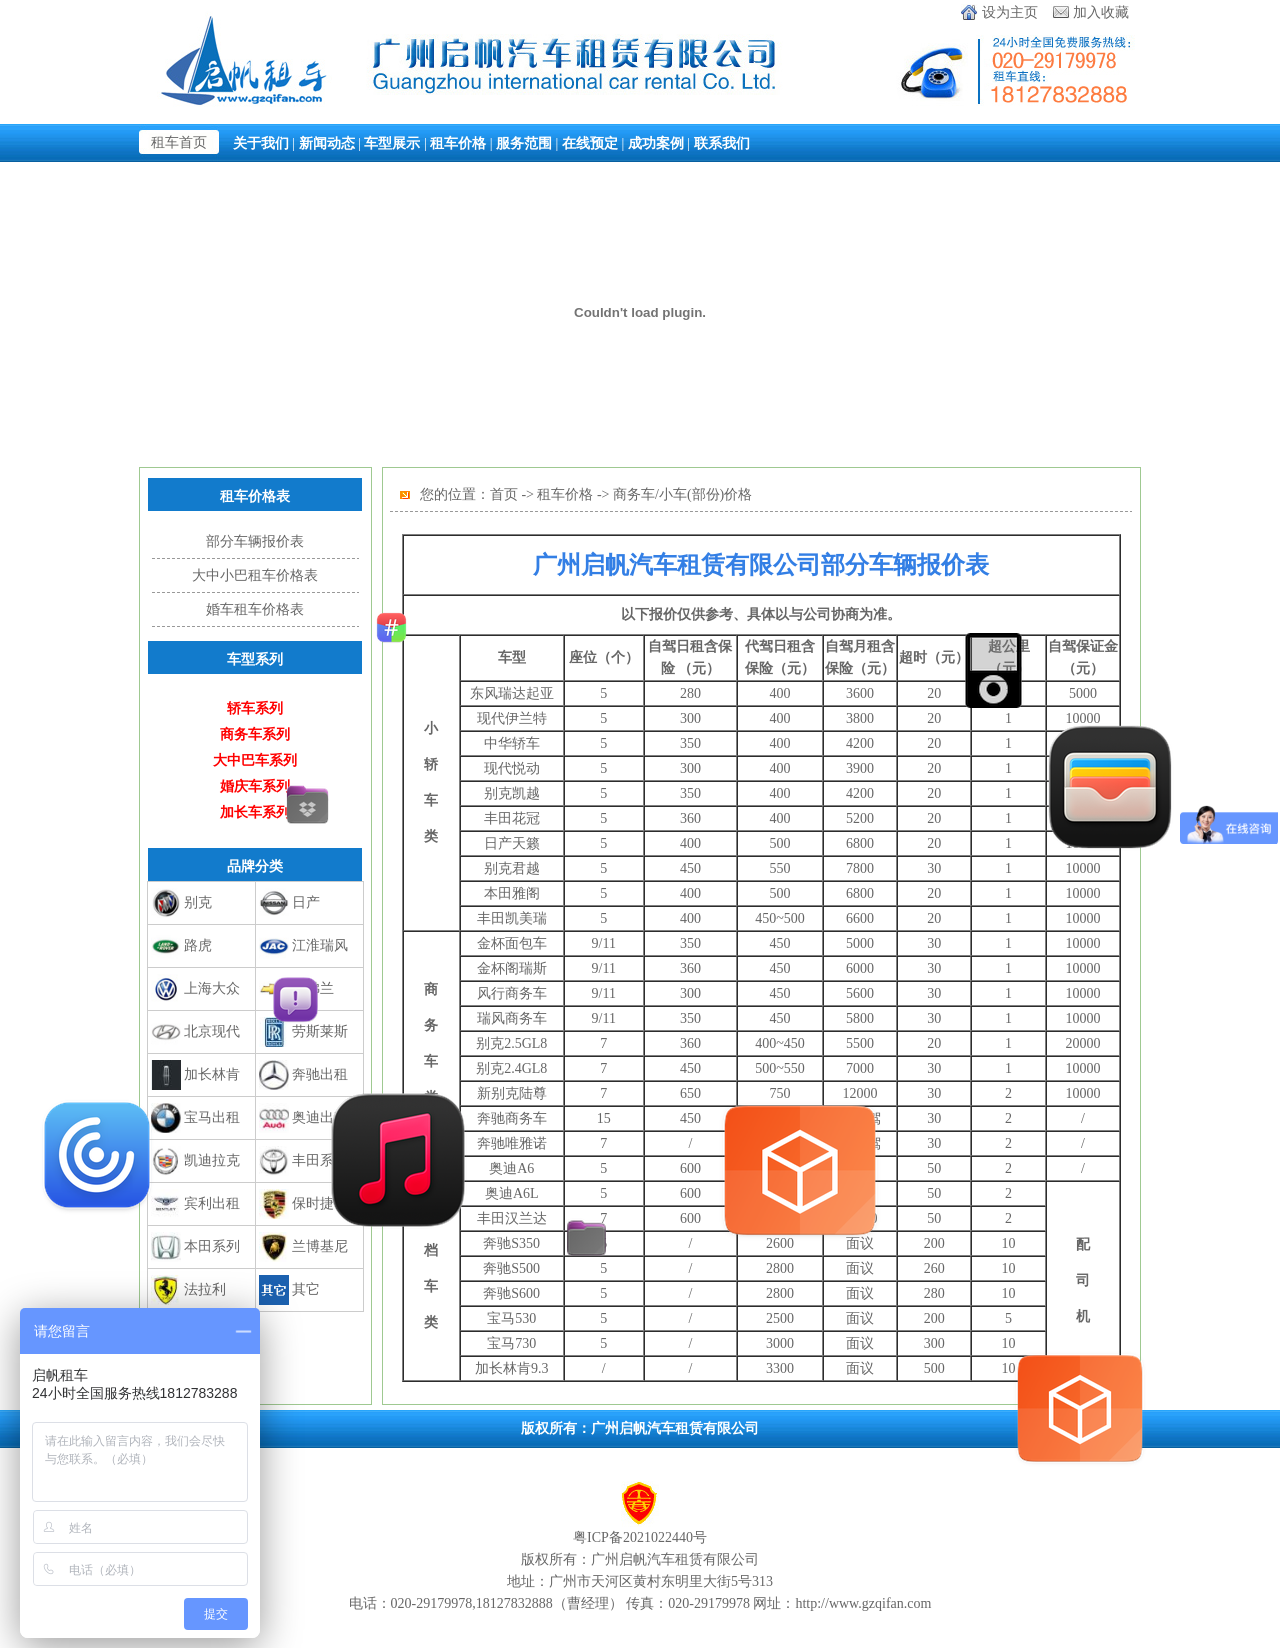 The width and height of the screenshot is (1280, 1648). What do you see at coordinates (1080, 1404) in the screenshot?
I see `3D model file in STL ASCII format` at bounding box center [1080, 1404].